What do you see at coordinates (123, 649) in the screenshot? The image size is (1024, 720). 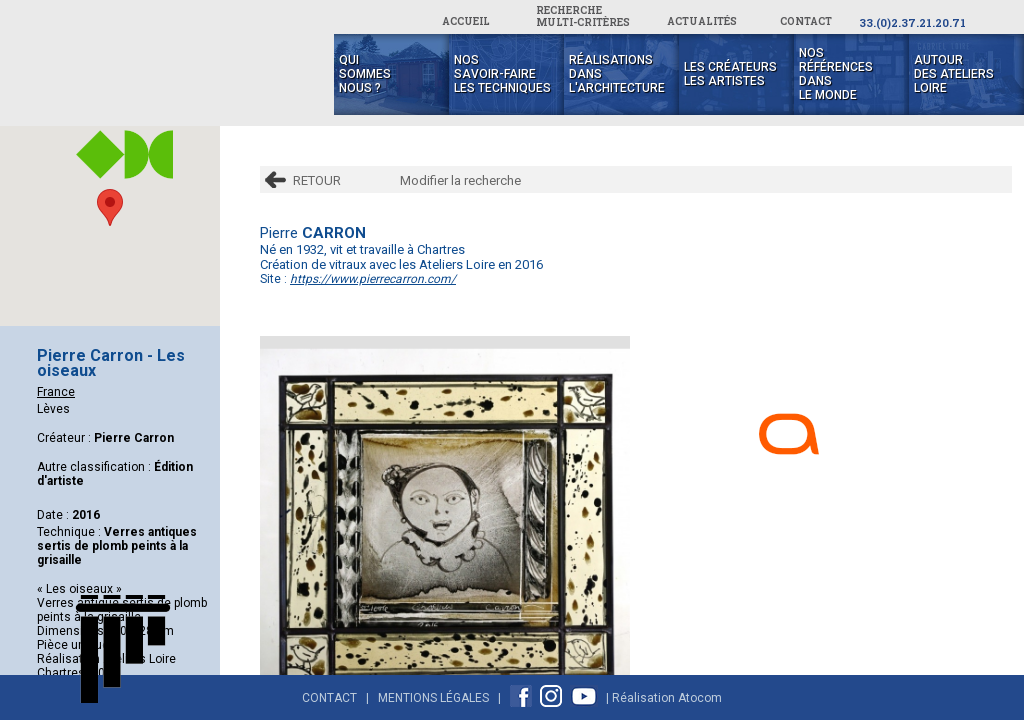 I see `pytest testing framework logo` at bounding box center [123, 649].